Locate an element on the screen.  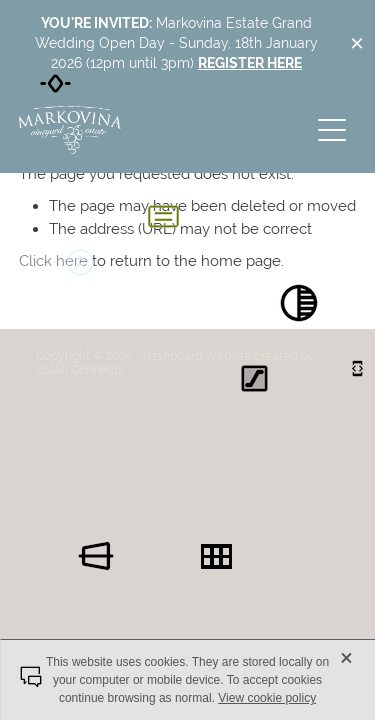
adjust perspective or viewing angle is located at coordinates (96, 556).